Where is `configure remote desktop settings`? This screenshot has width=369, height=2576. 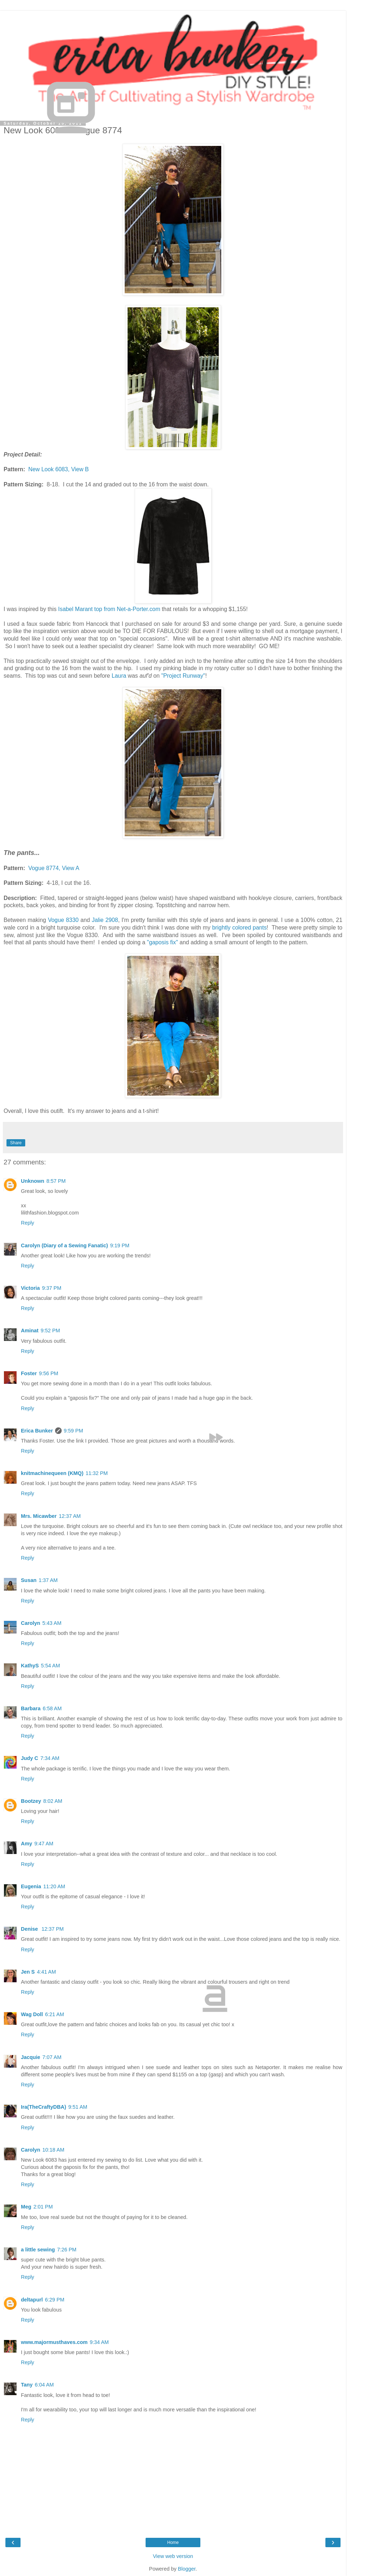
configure remote desktop settings is located at coordinates (71, 106).